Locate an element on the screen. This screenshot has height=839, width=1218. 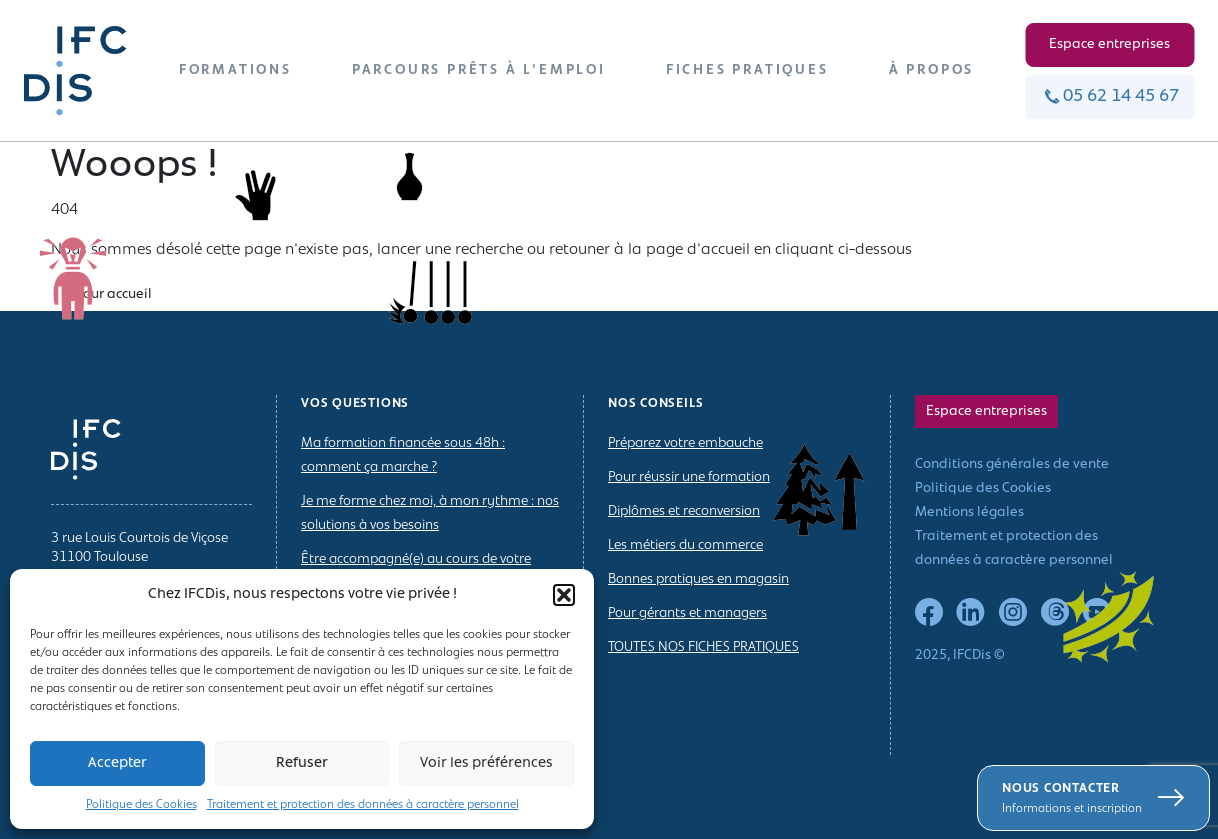
vulcan salute or "live long and prosper" gesture is located at coordinates (255, 194).